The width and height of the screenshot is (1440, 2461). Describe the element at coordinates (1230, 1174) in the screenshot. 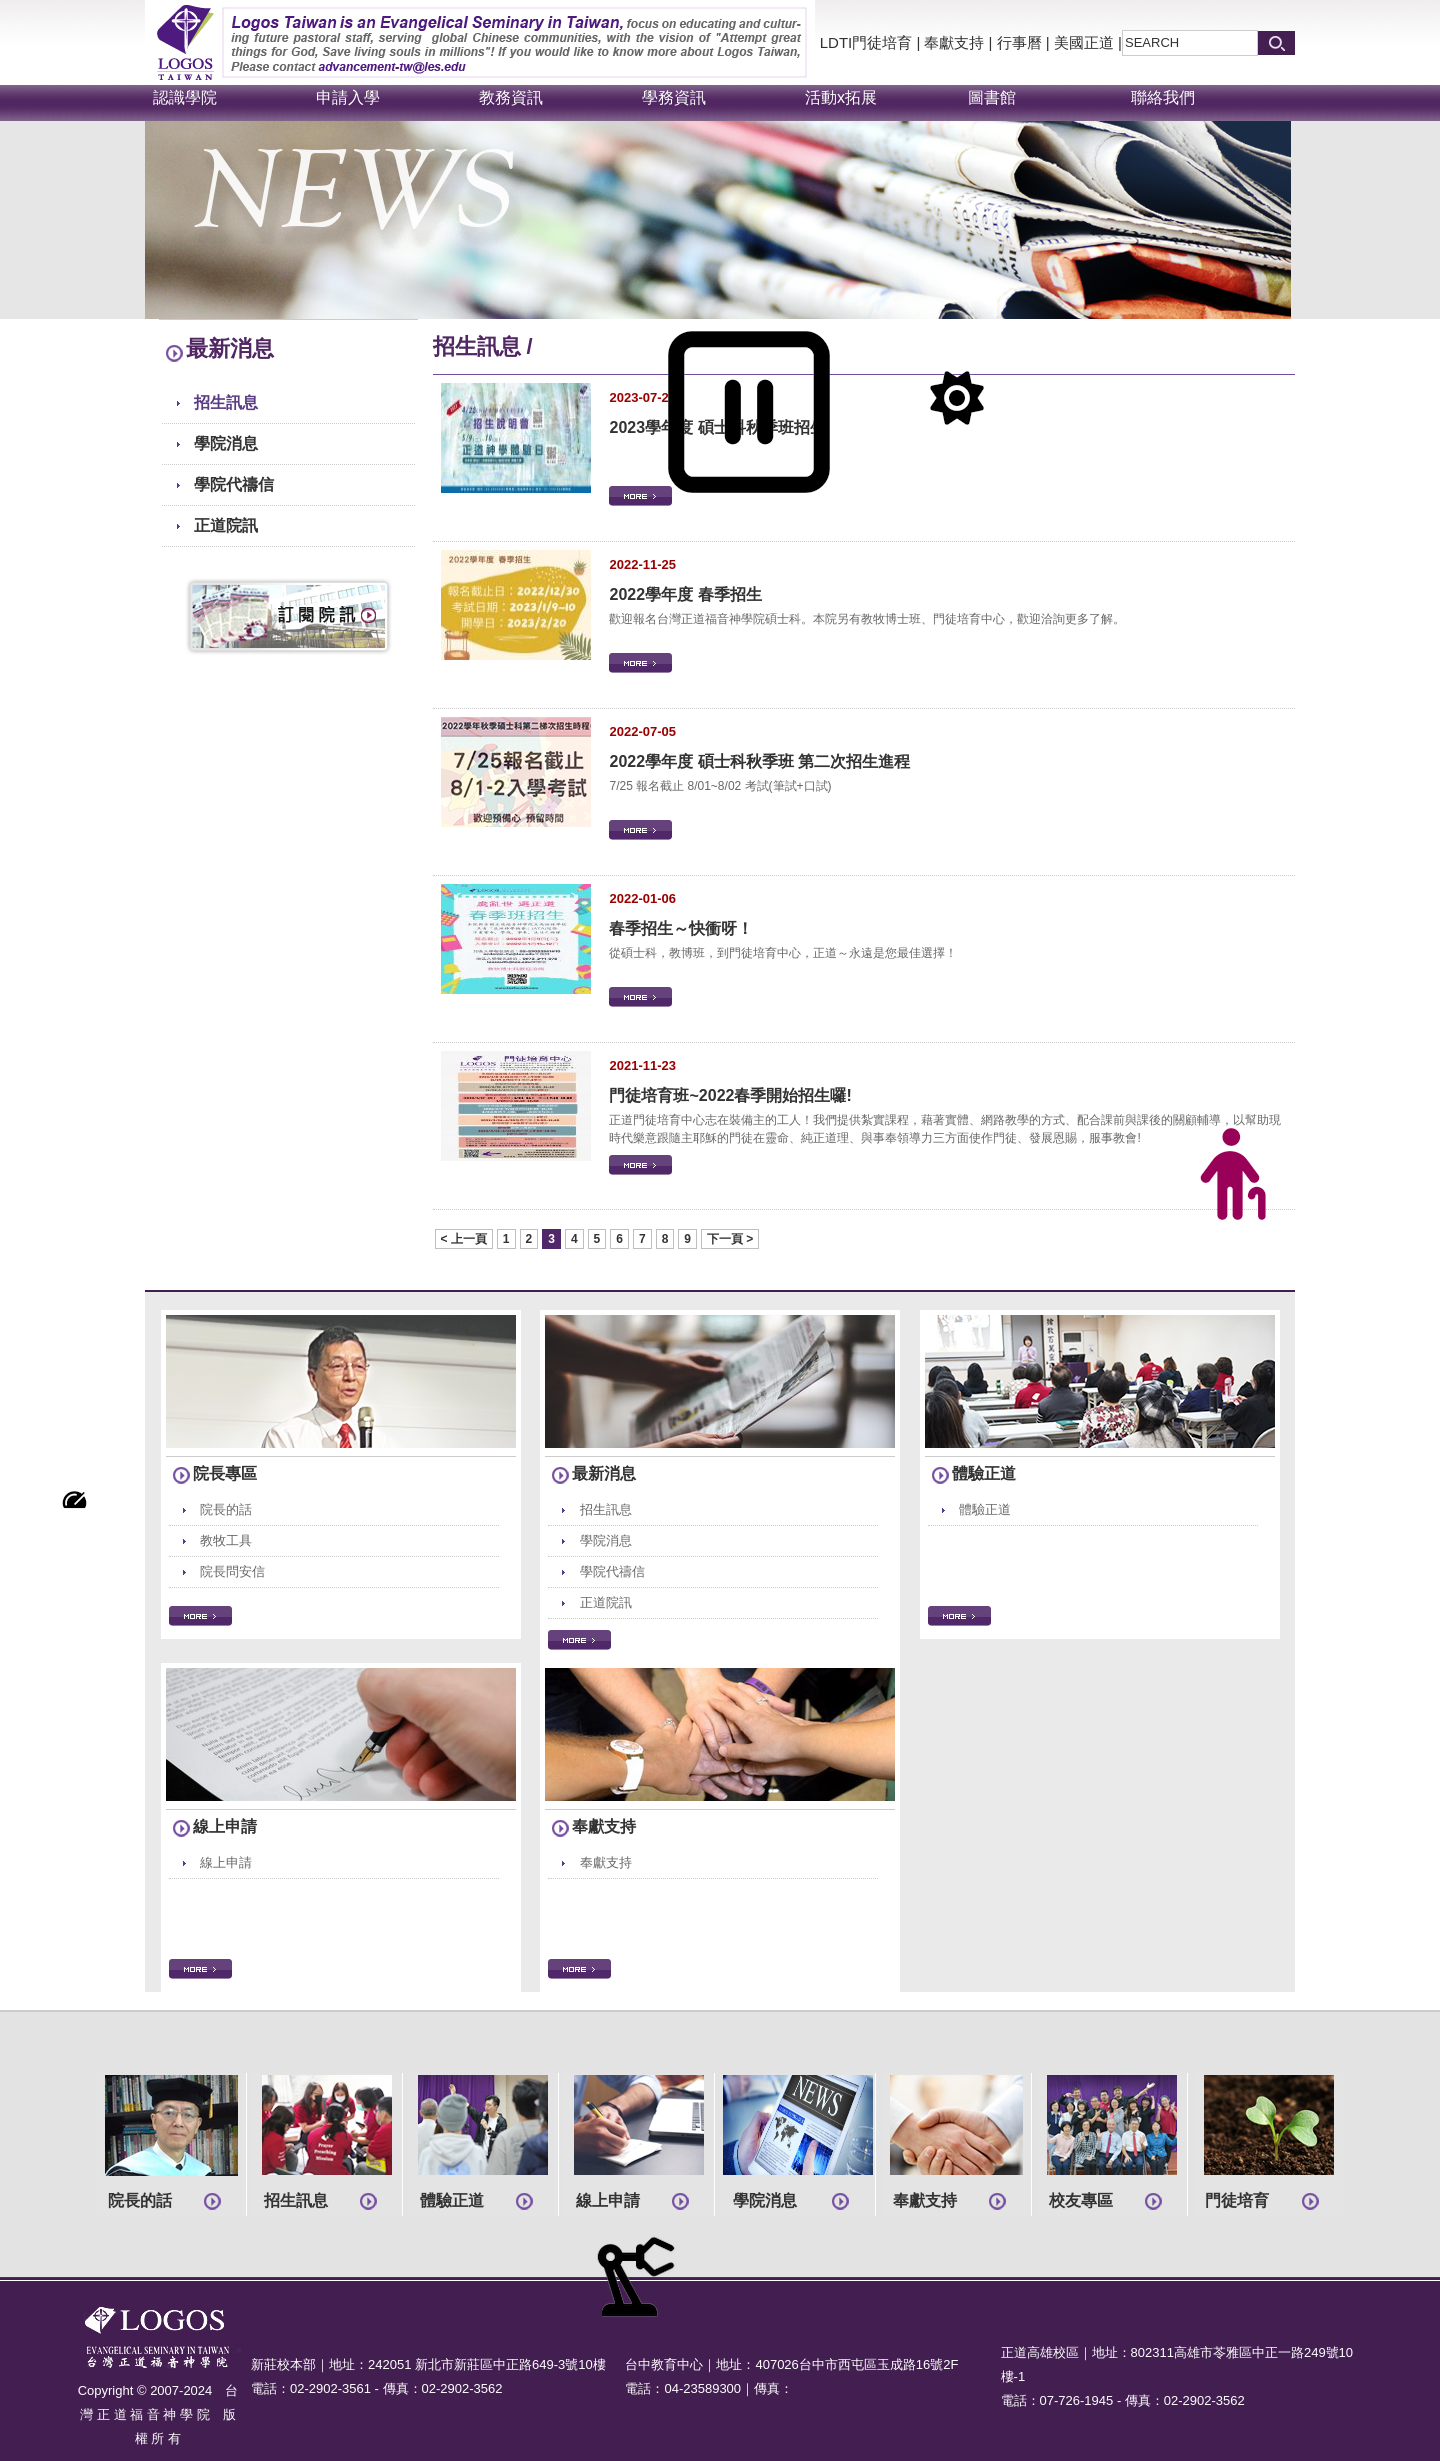

I see `indicates accessibility features or services` at that location.